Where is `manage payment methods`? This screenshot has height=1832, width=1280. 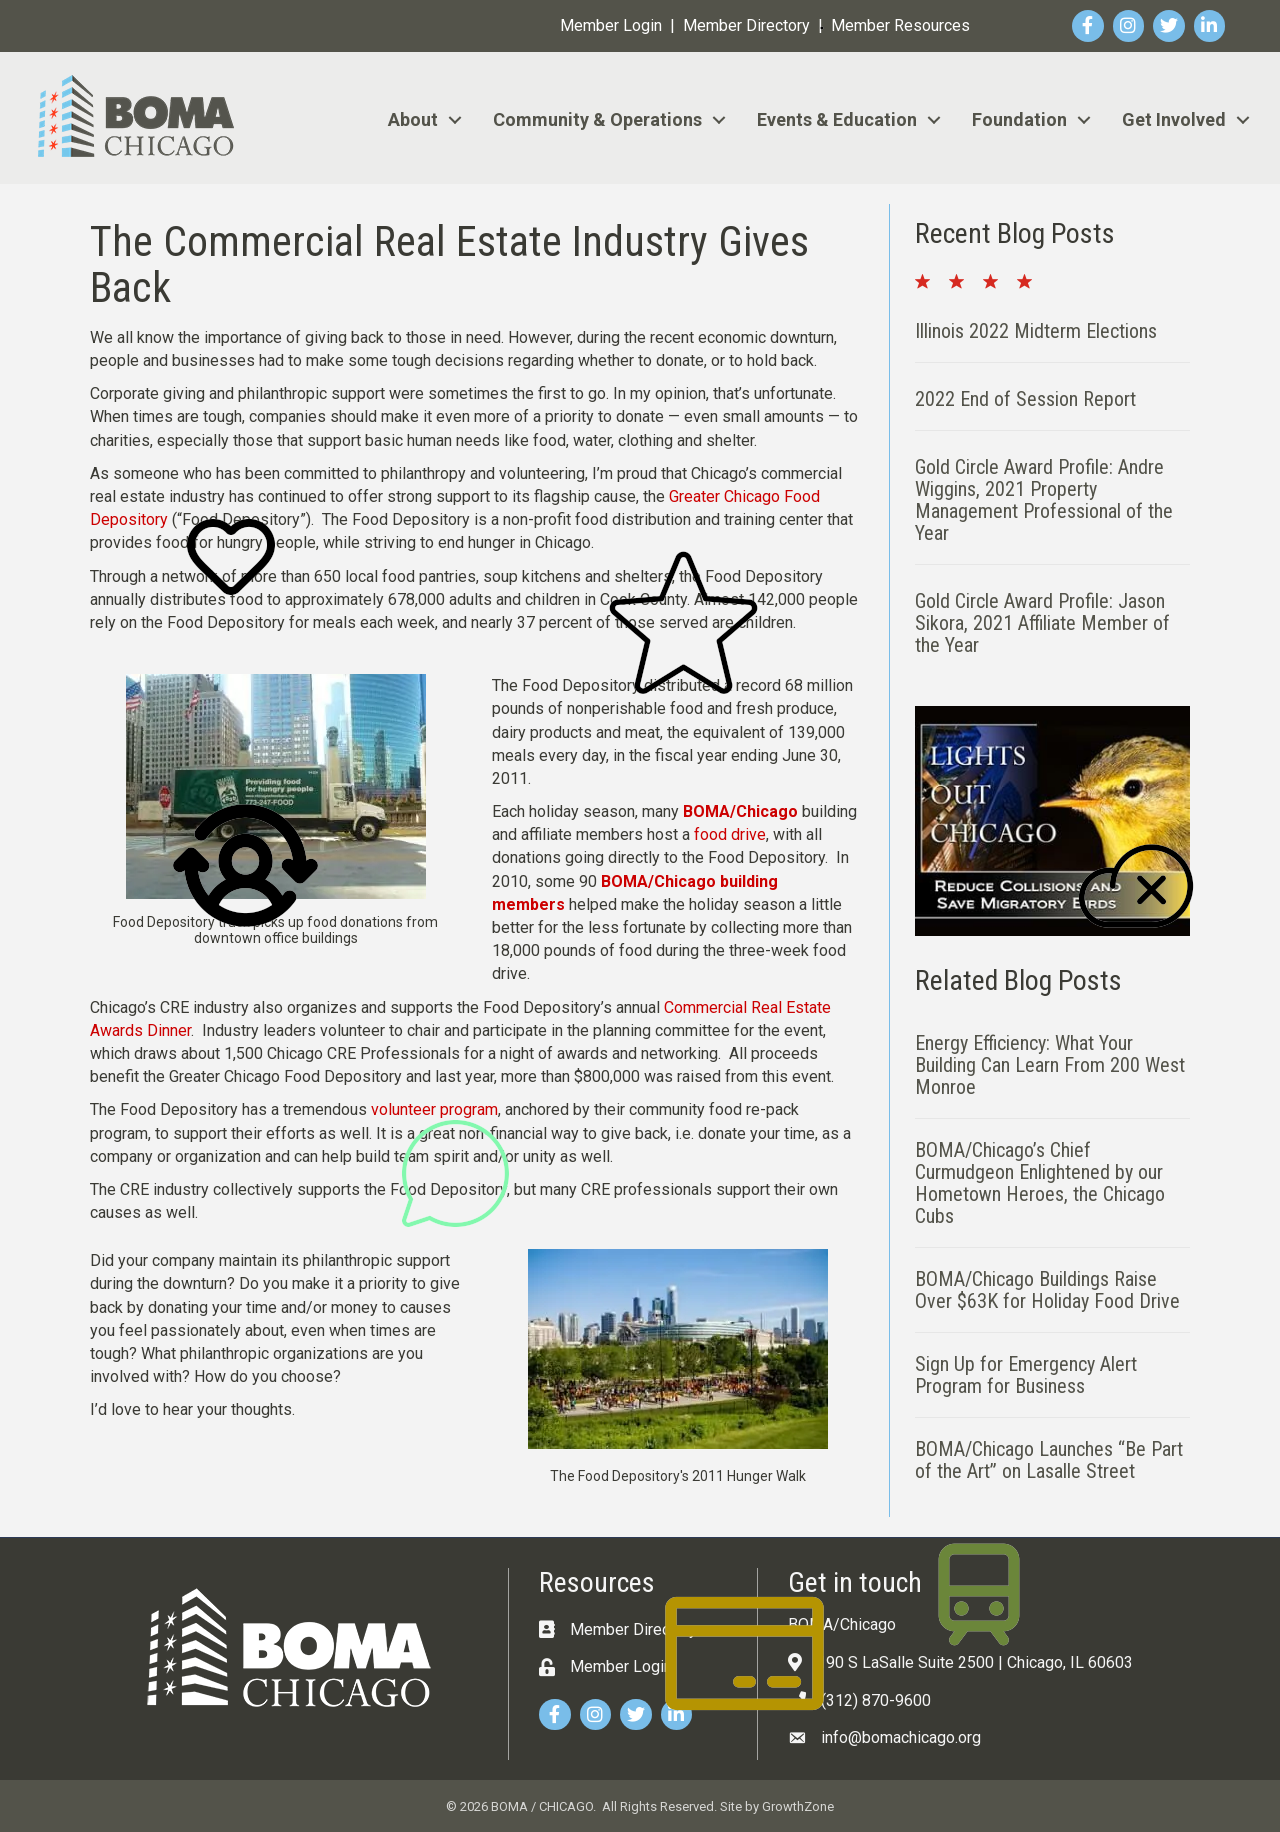 manage payment methods is located at coordinates (744, 1653).